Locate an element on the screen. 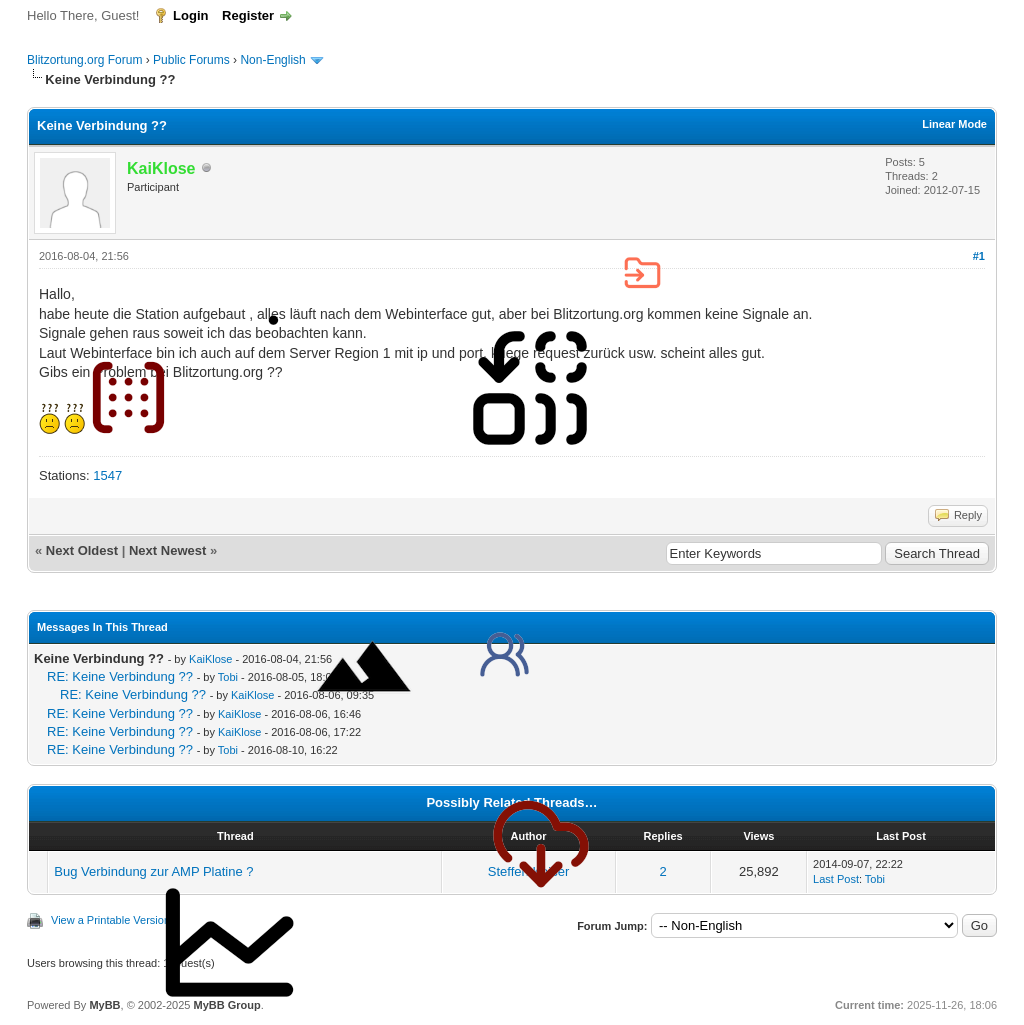  filter photos by landscape or mountain scenery is located at coordinates (364, 666).